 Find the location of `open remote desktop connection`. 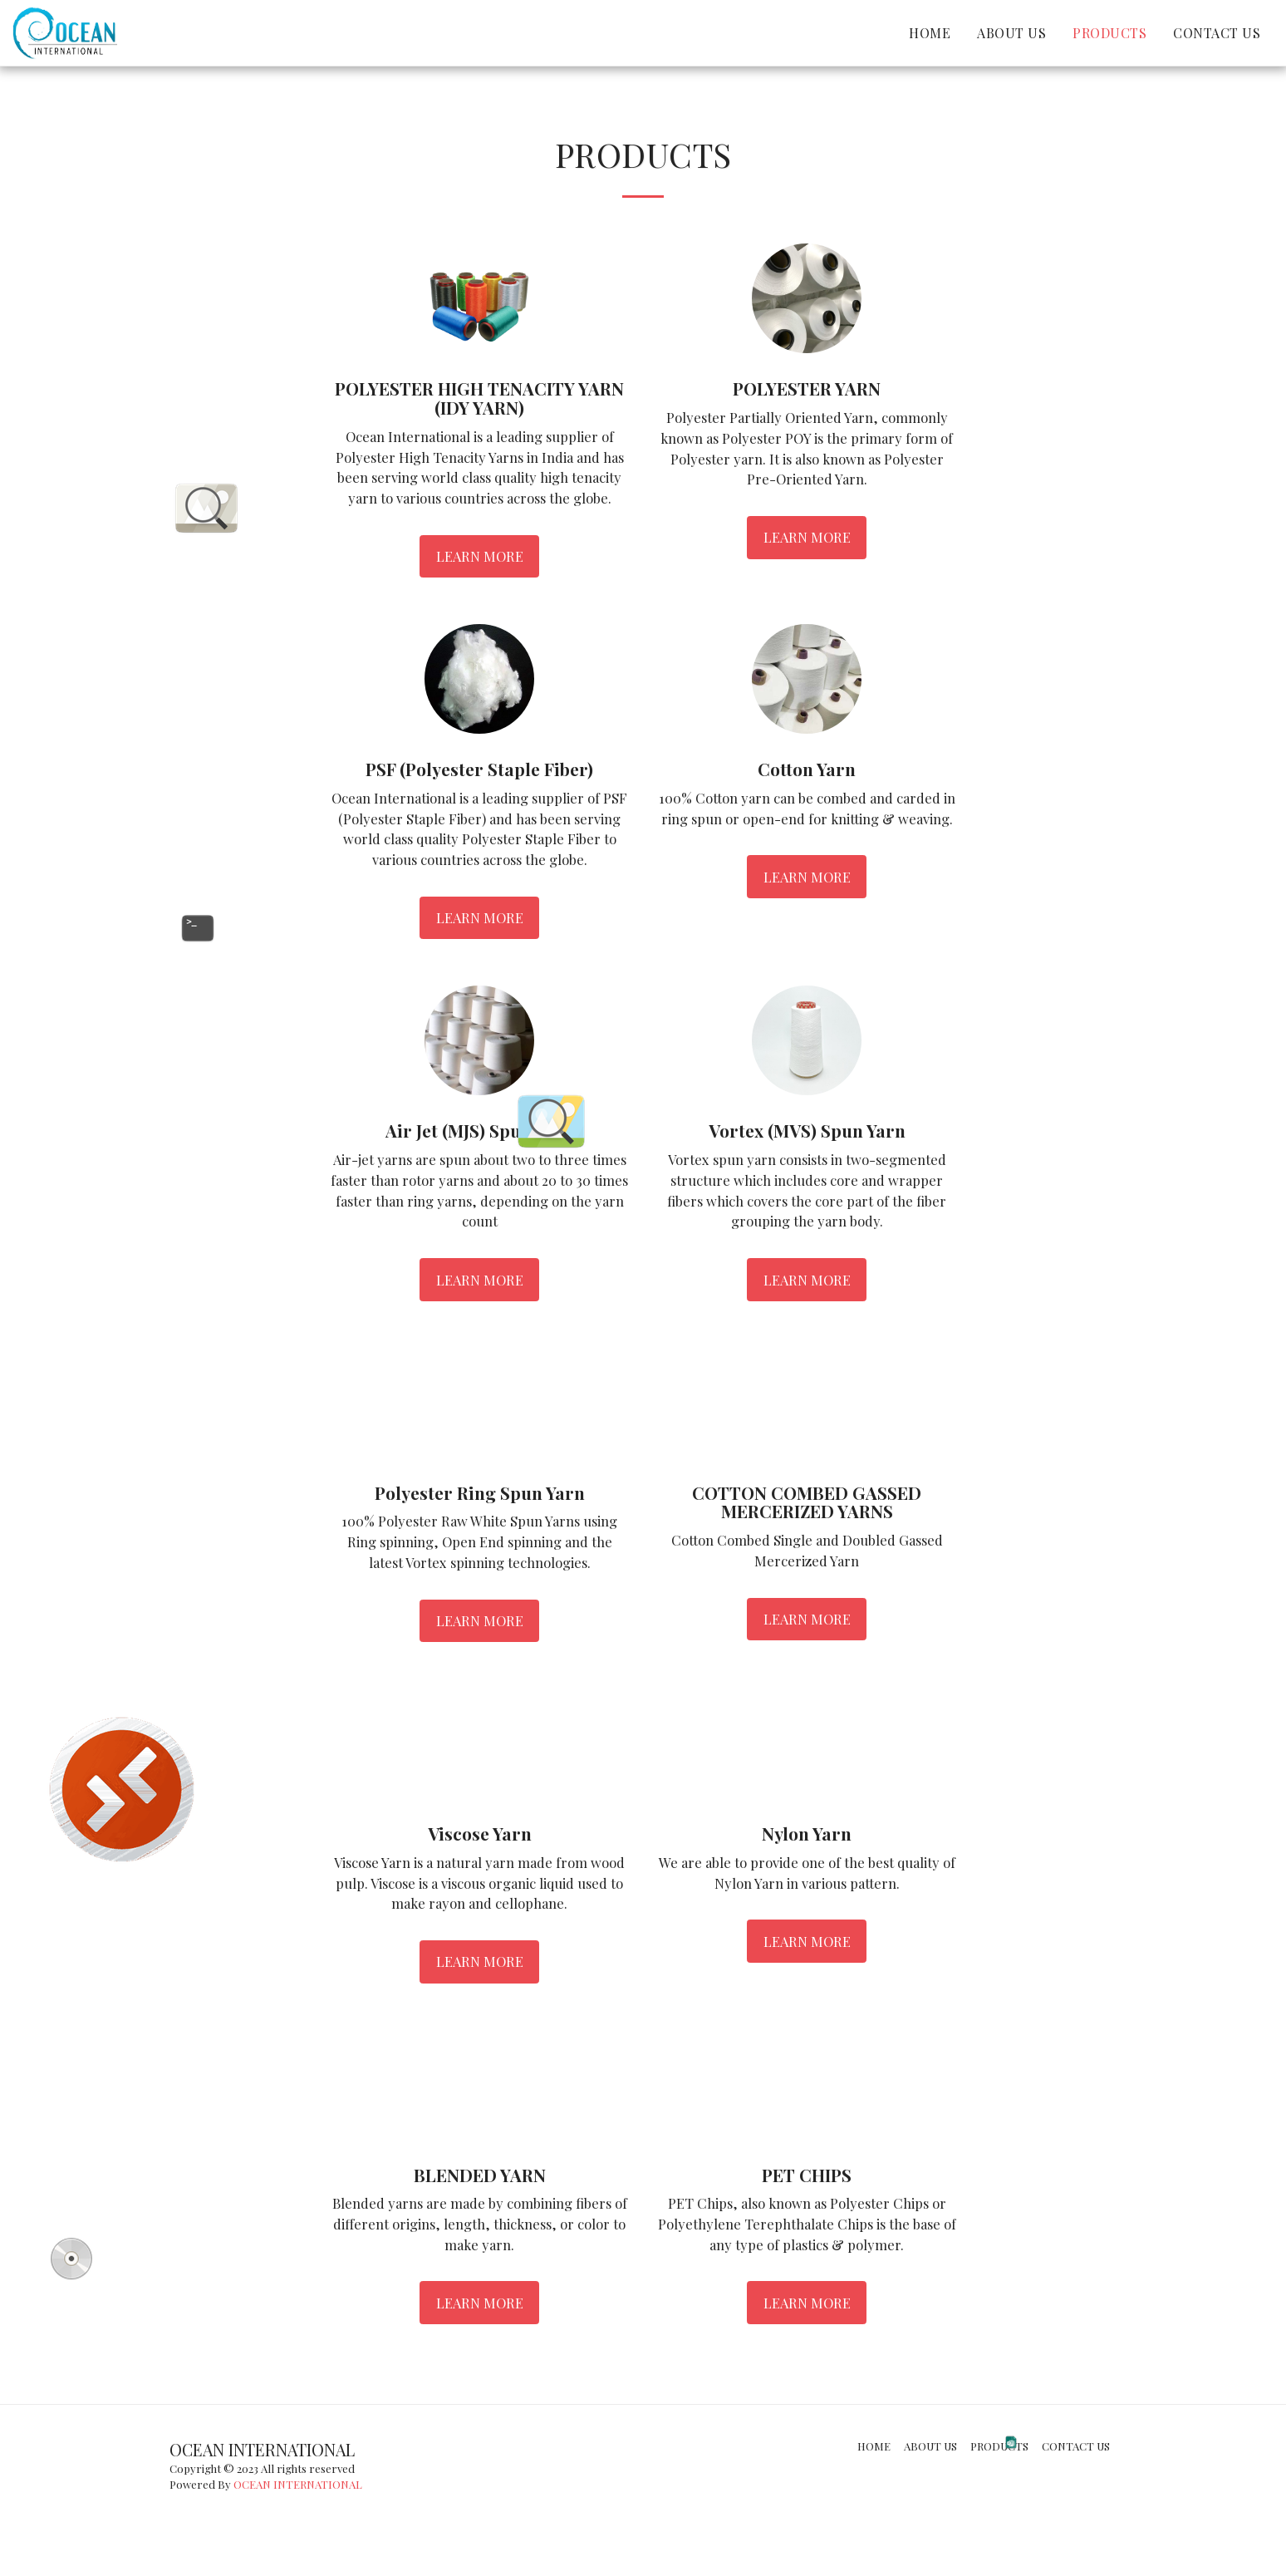

open remote desktop connection is located at coordinates (121, 1789).